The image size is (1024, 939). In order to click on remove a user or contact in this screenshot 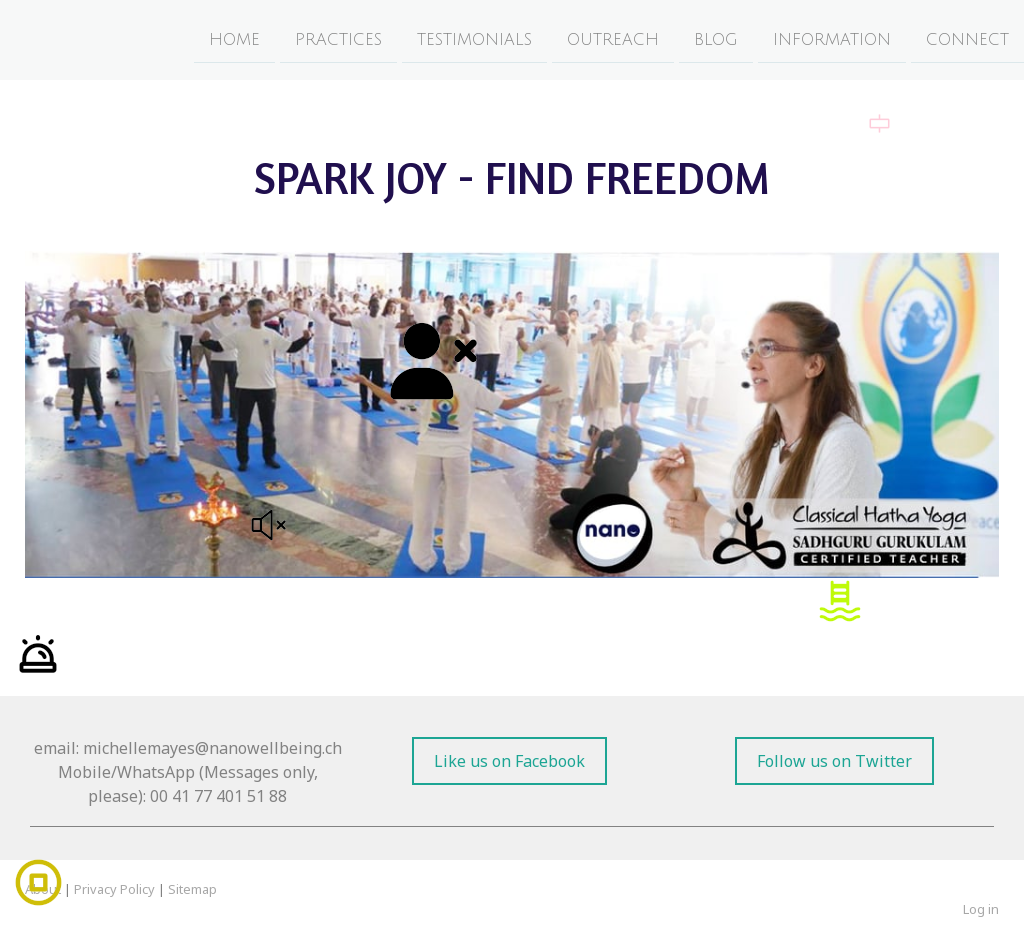, I will do `click(431, 360)`.